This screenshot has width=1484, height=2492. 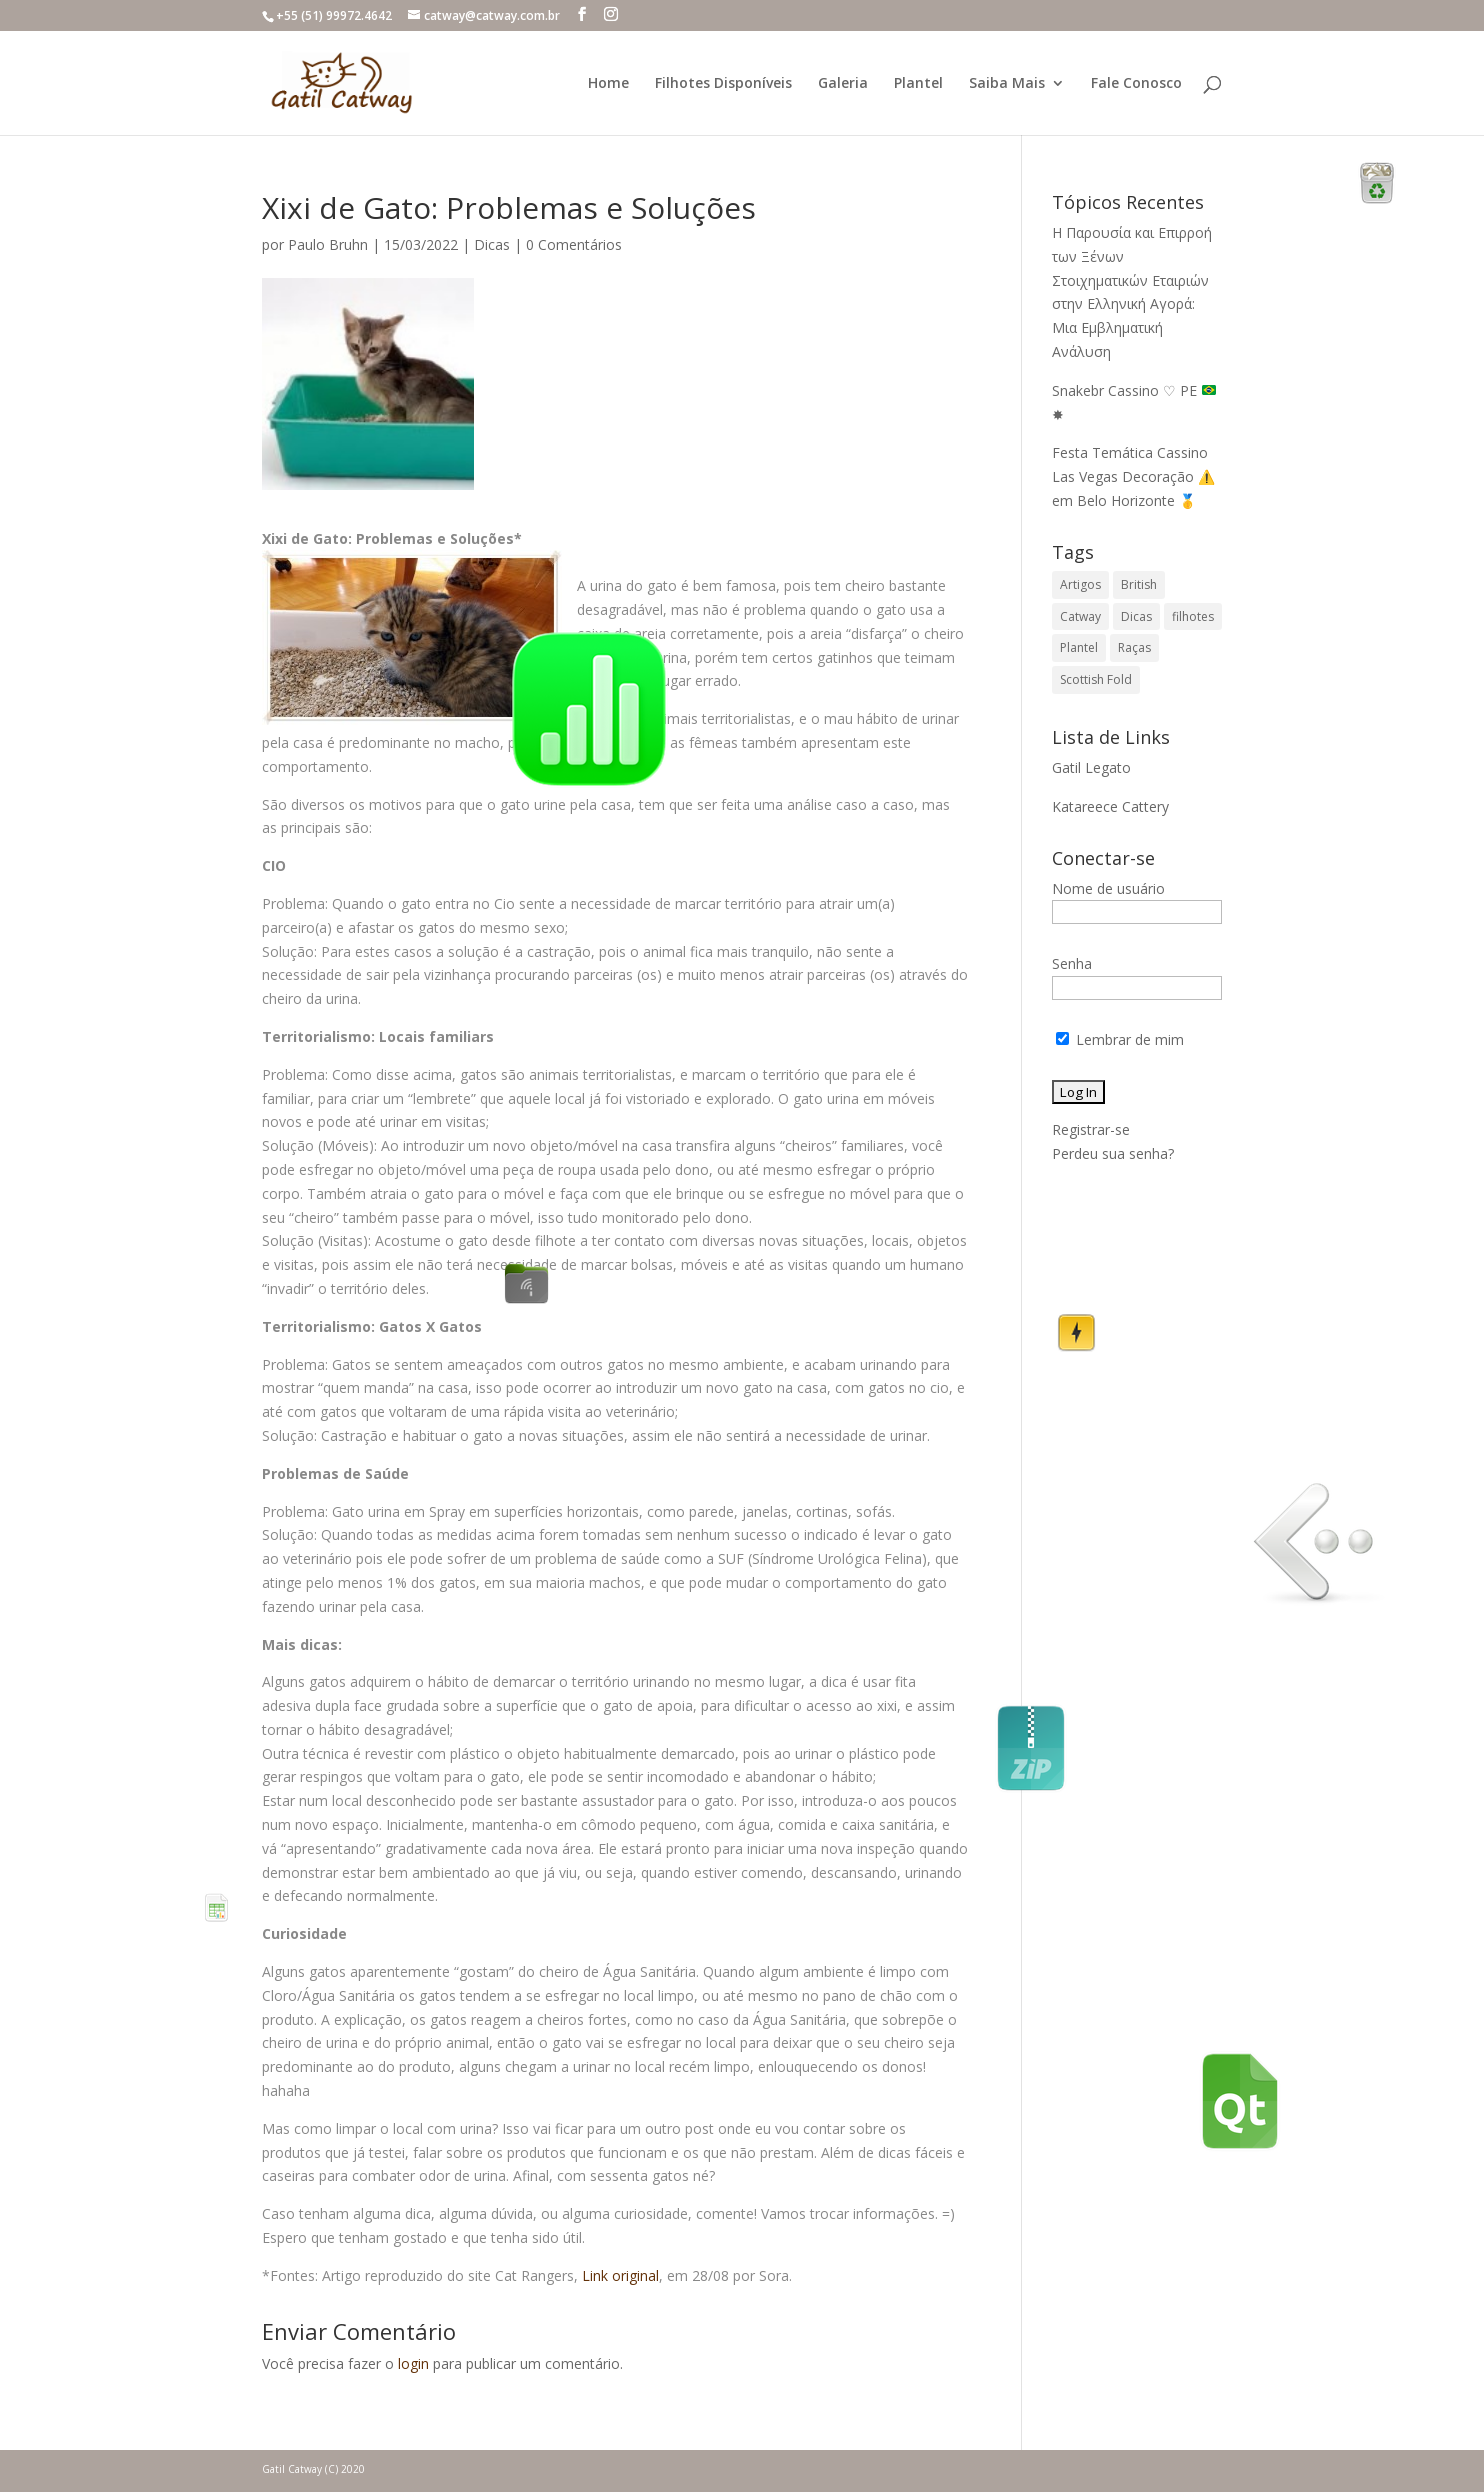 What do you see at coordinates (1314, 1541) in the screenshot?
I see `go back to the previous screen` at bounding box center [1314, 1541].